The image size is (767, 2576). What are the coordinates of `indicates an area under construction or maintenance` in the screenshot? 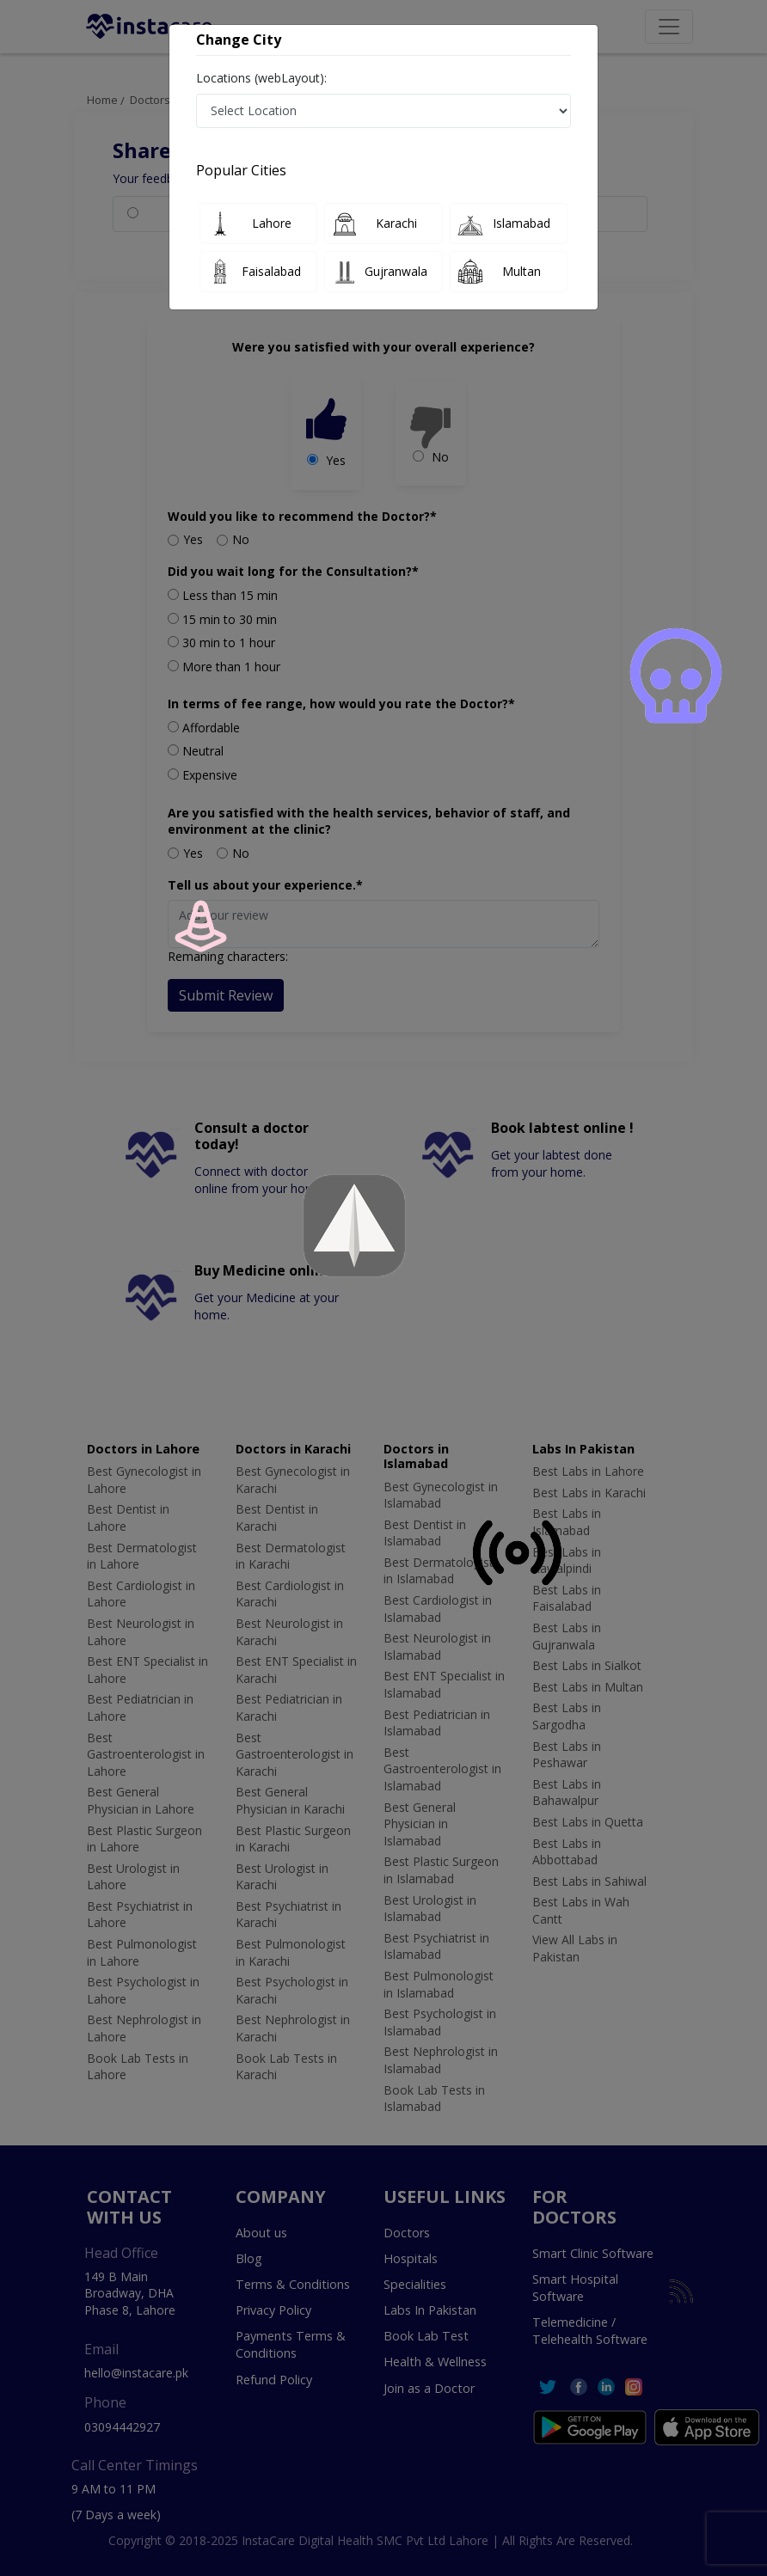 It's located at (200, 926).